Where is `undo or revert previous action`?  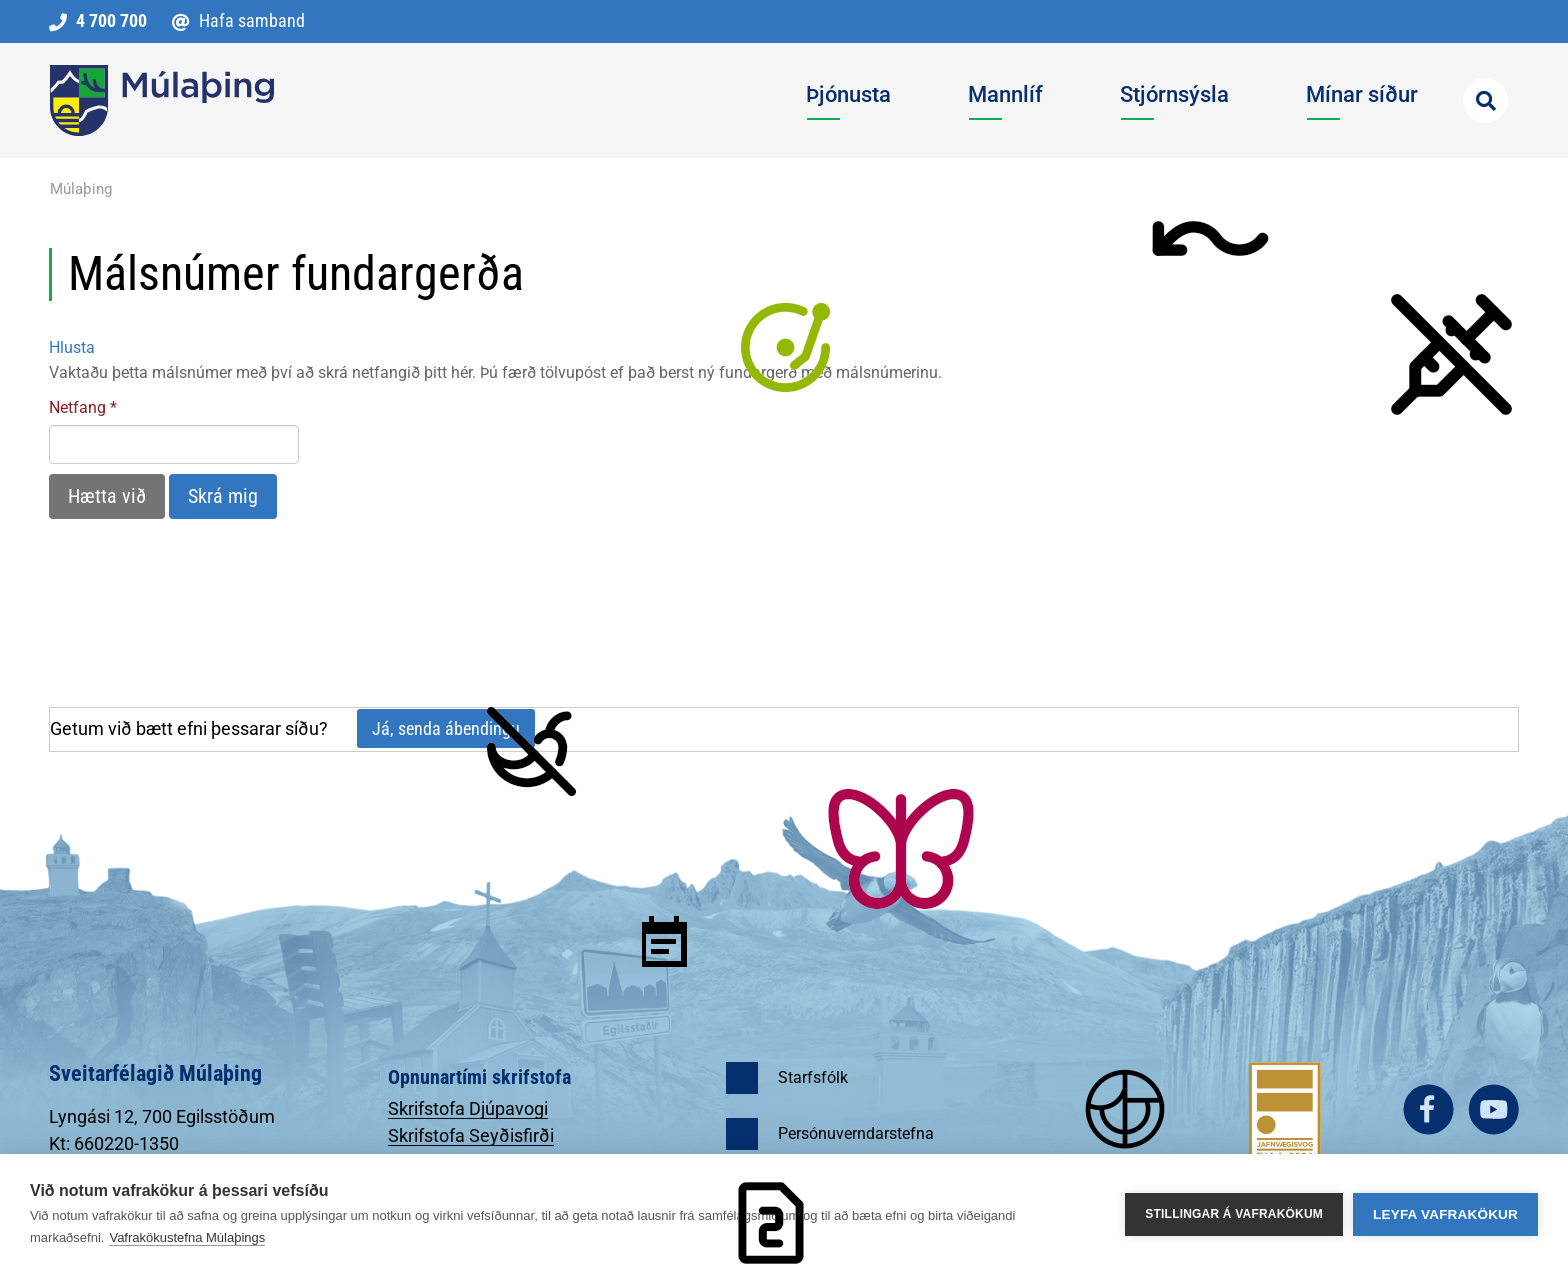 undo or revert previous action is located at coordinates (1210, 238).